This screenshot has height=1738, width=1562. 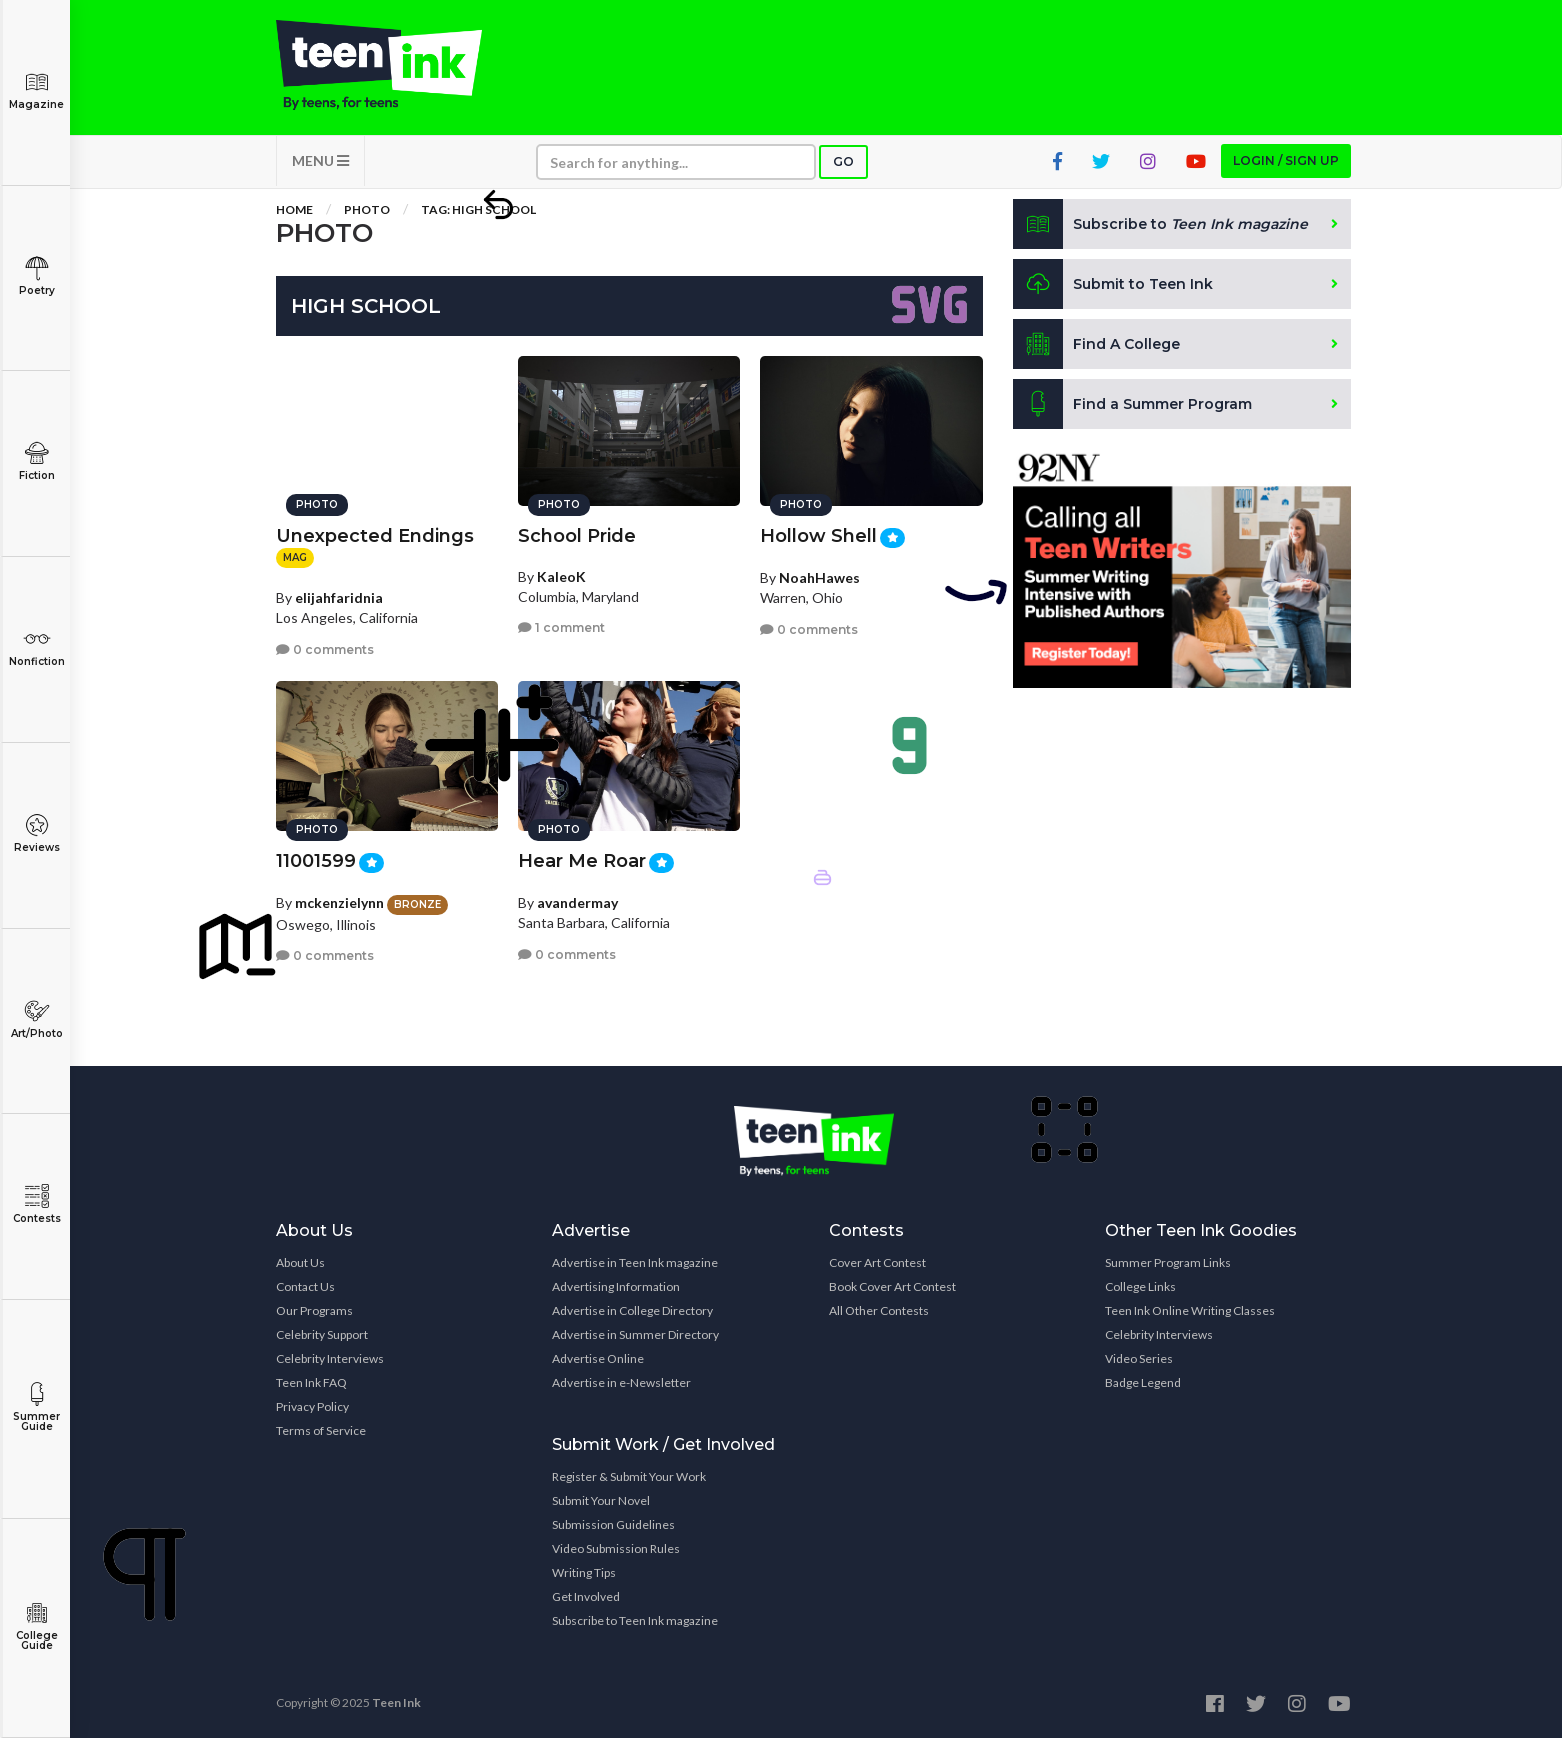 I want to click on adjust transformation anchor point, so click(x=1064, y=1129).